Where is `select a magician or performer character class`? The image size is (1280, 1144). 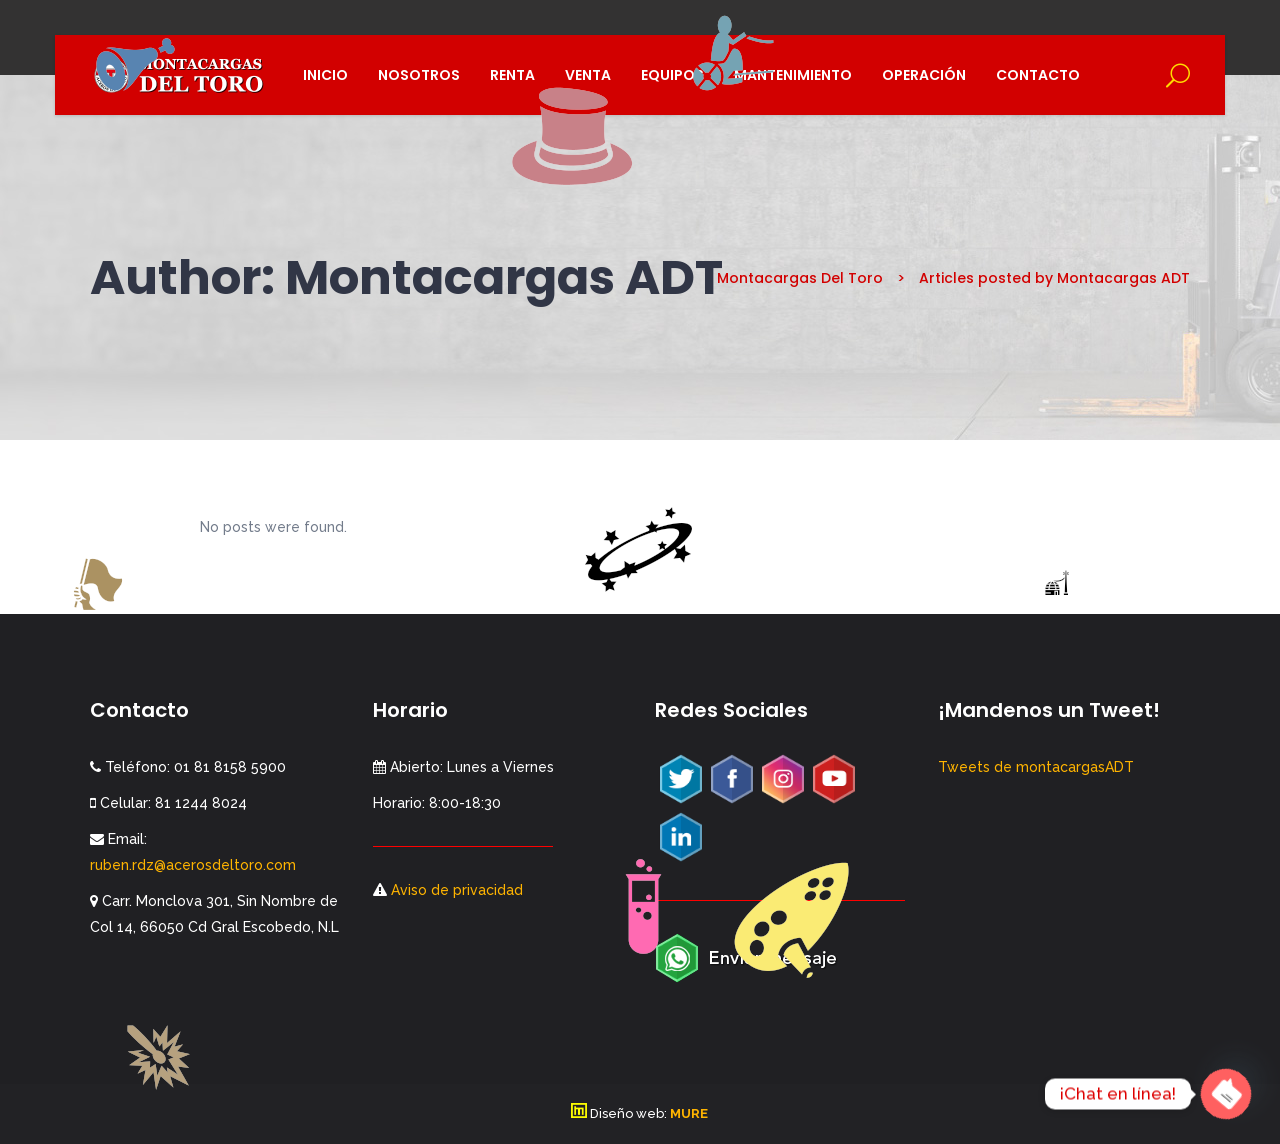
select a magician or performer character class is located at coordinates (572, 138).